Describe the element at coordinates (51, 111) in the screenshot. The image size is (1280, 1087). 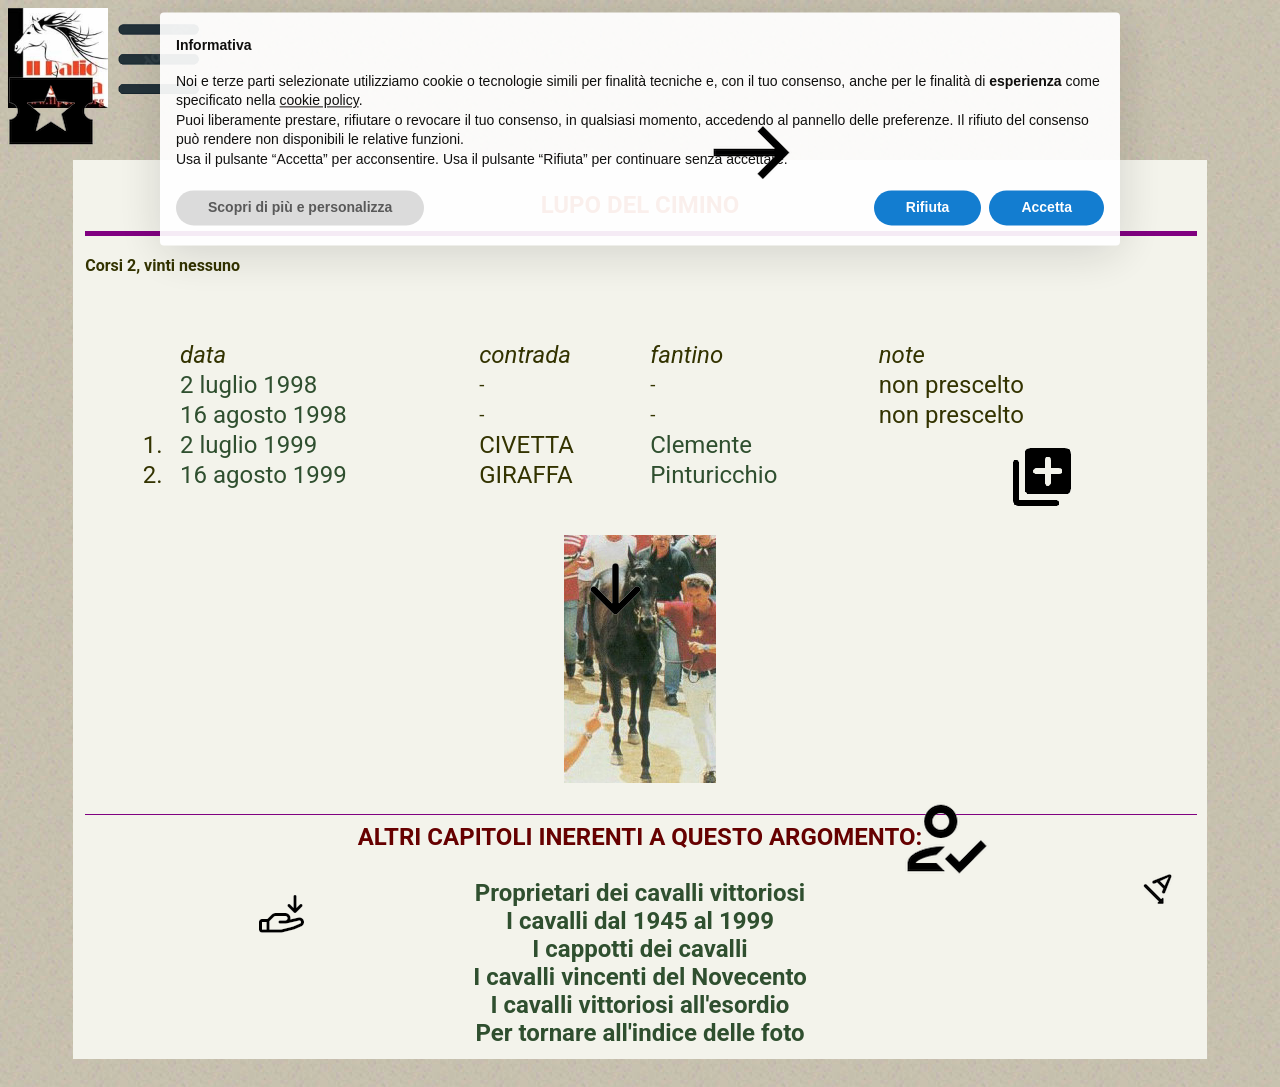
I see `view nearby events or entertainment` at that location.